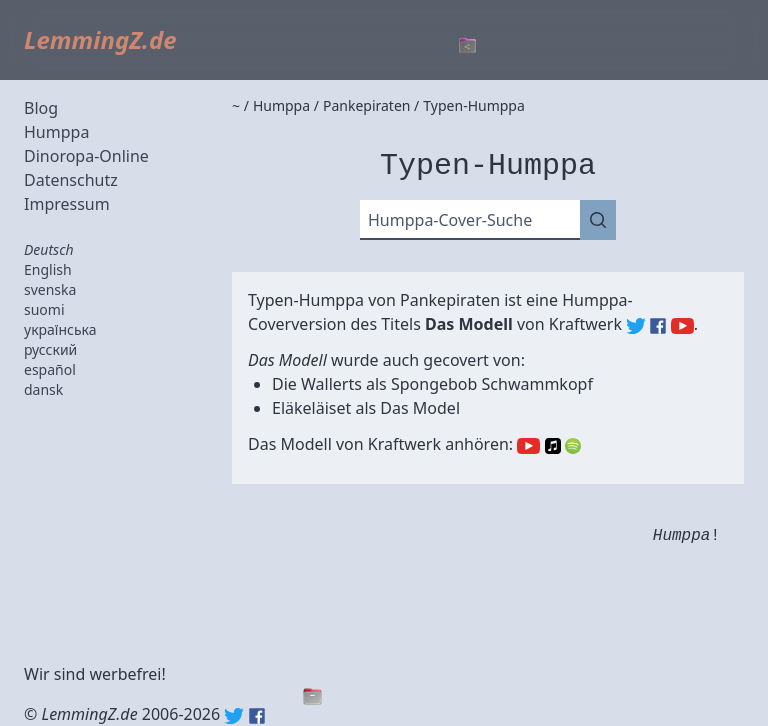 Image resolution: width=768 pixels, height=726 pixels. What do you see at coordinates (312, 696) in the screenshot?
I see `open the nautilus file manager` at bounding box center [312, 696].